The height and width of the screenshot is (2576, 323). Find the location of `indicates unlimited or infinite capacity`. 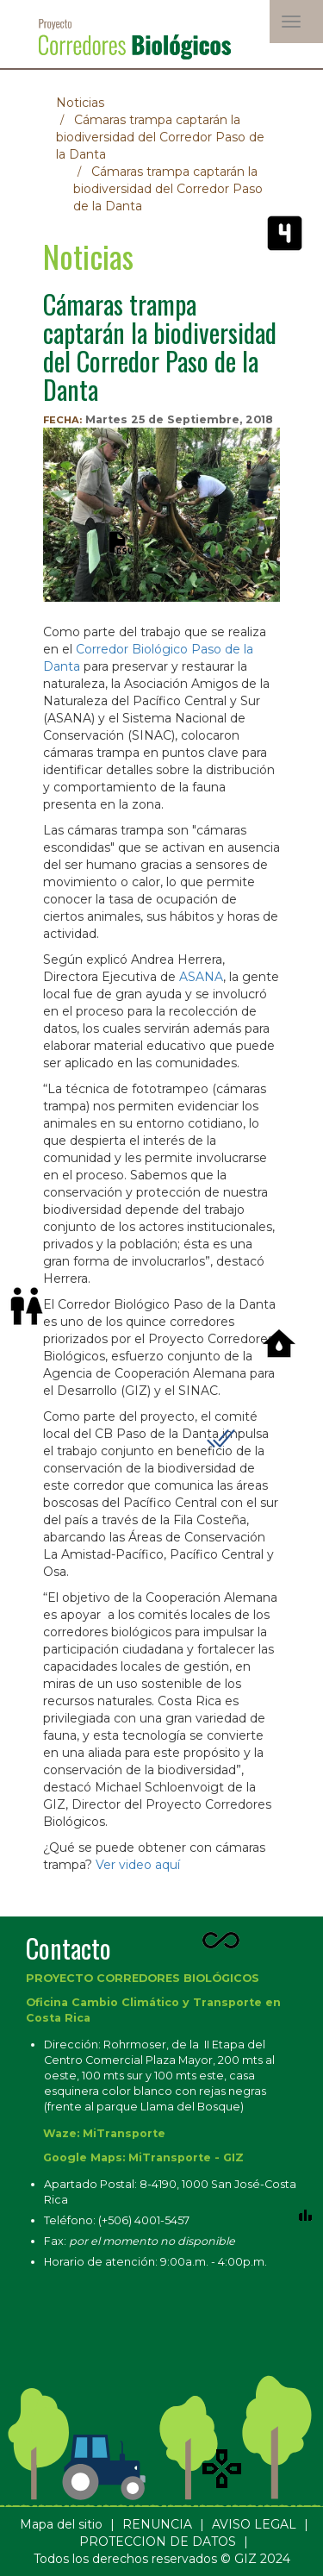

indicates unlimited or infinite capacity is located at coordinates (221, 1940).